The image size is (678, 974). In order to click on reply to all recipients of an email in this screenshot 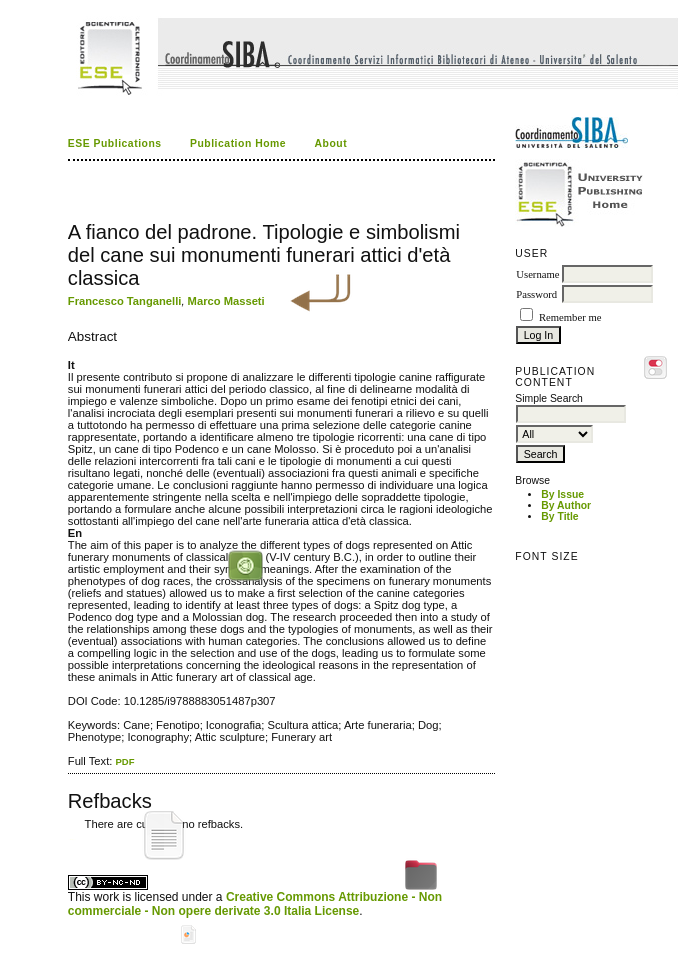, I will do `click(319, 292)`.